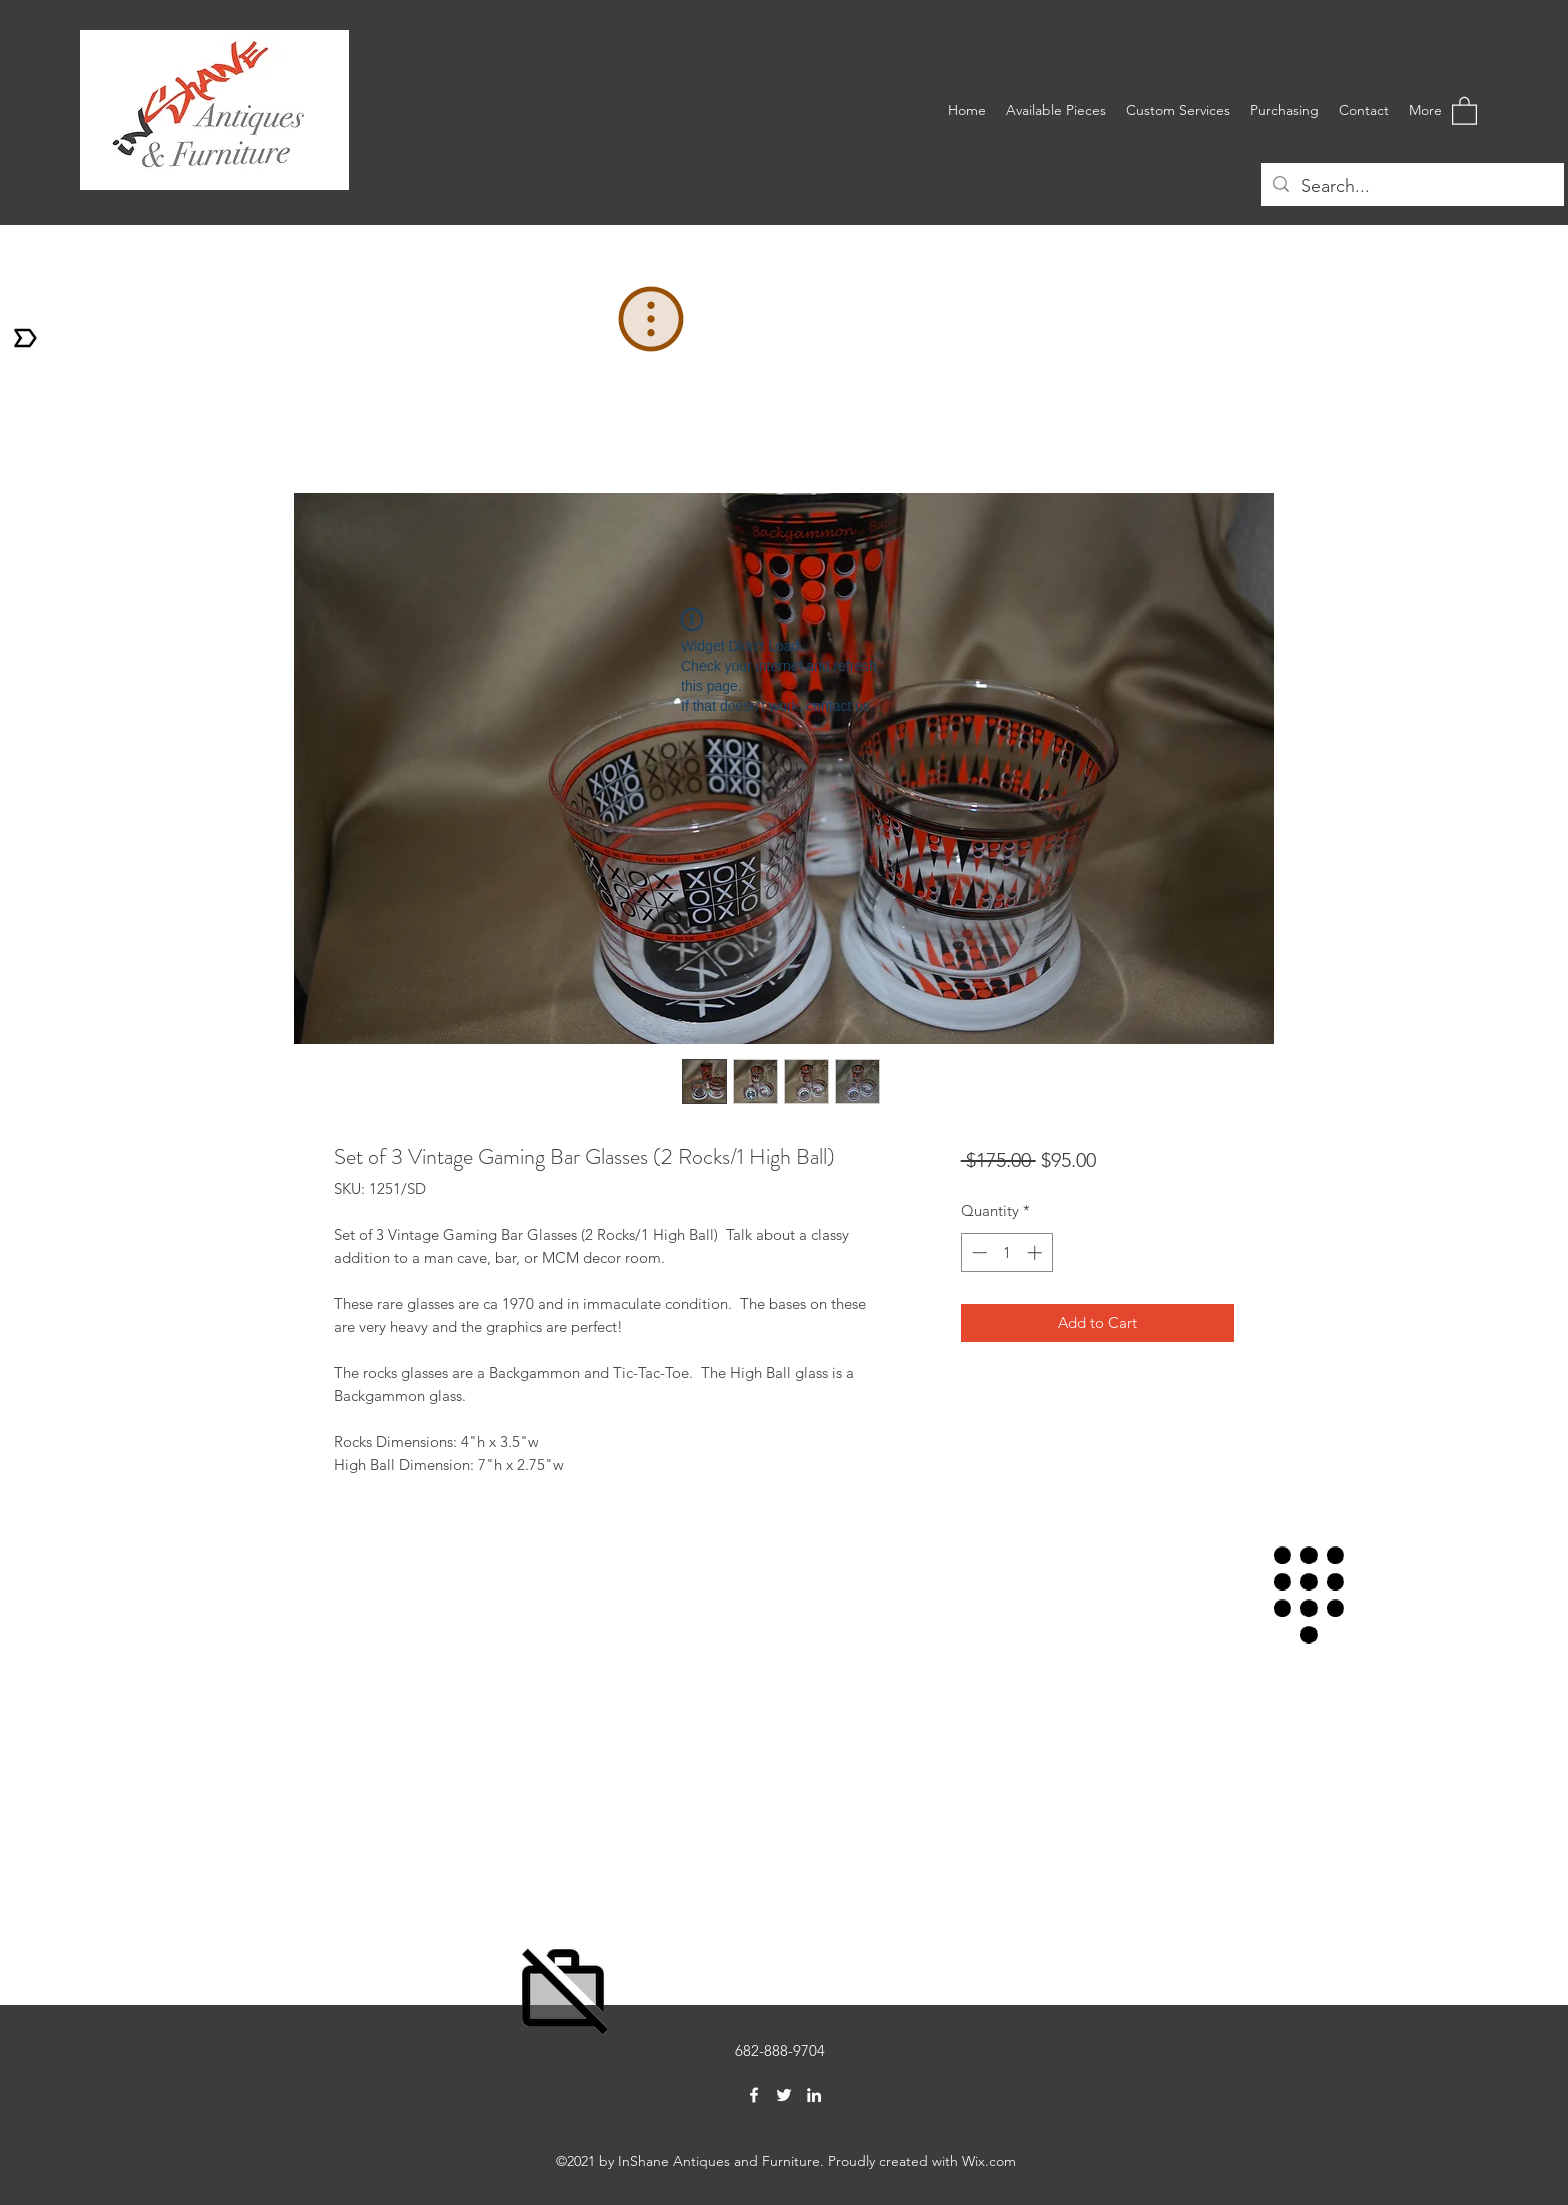 Image resolution: width=1568 pixels, height=2205 pixels. I want to click on work mode disabled or turned off, so click(563, 1990).